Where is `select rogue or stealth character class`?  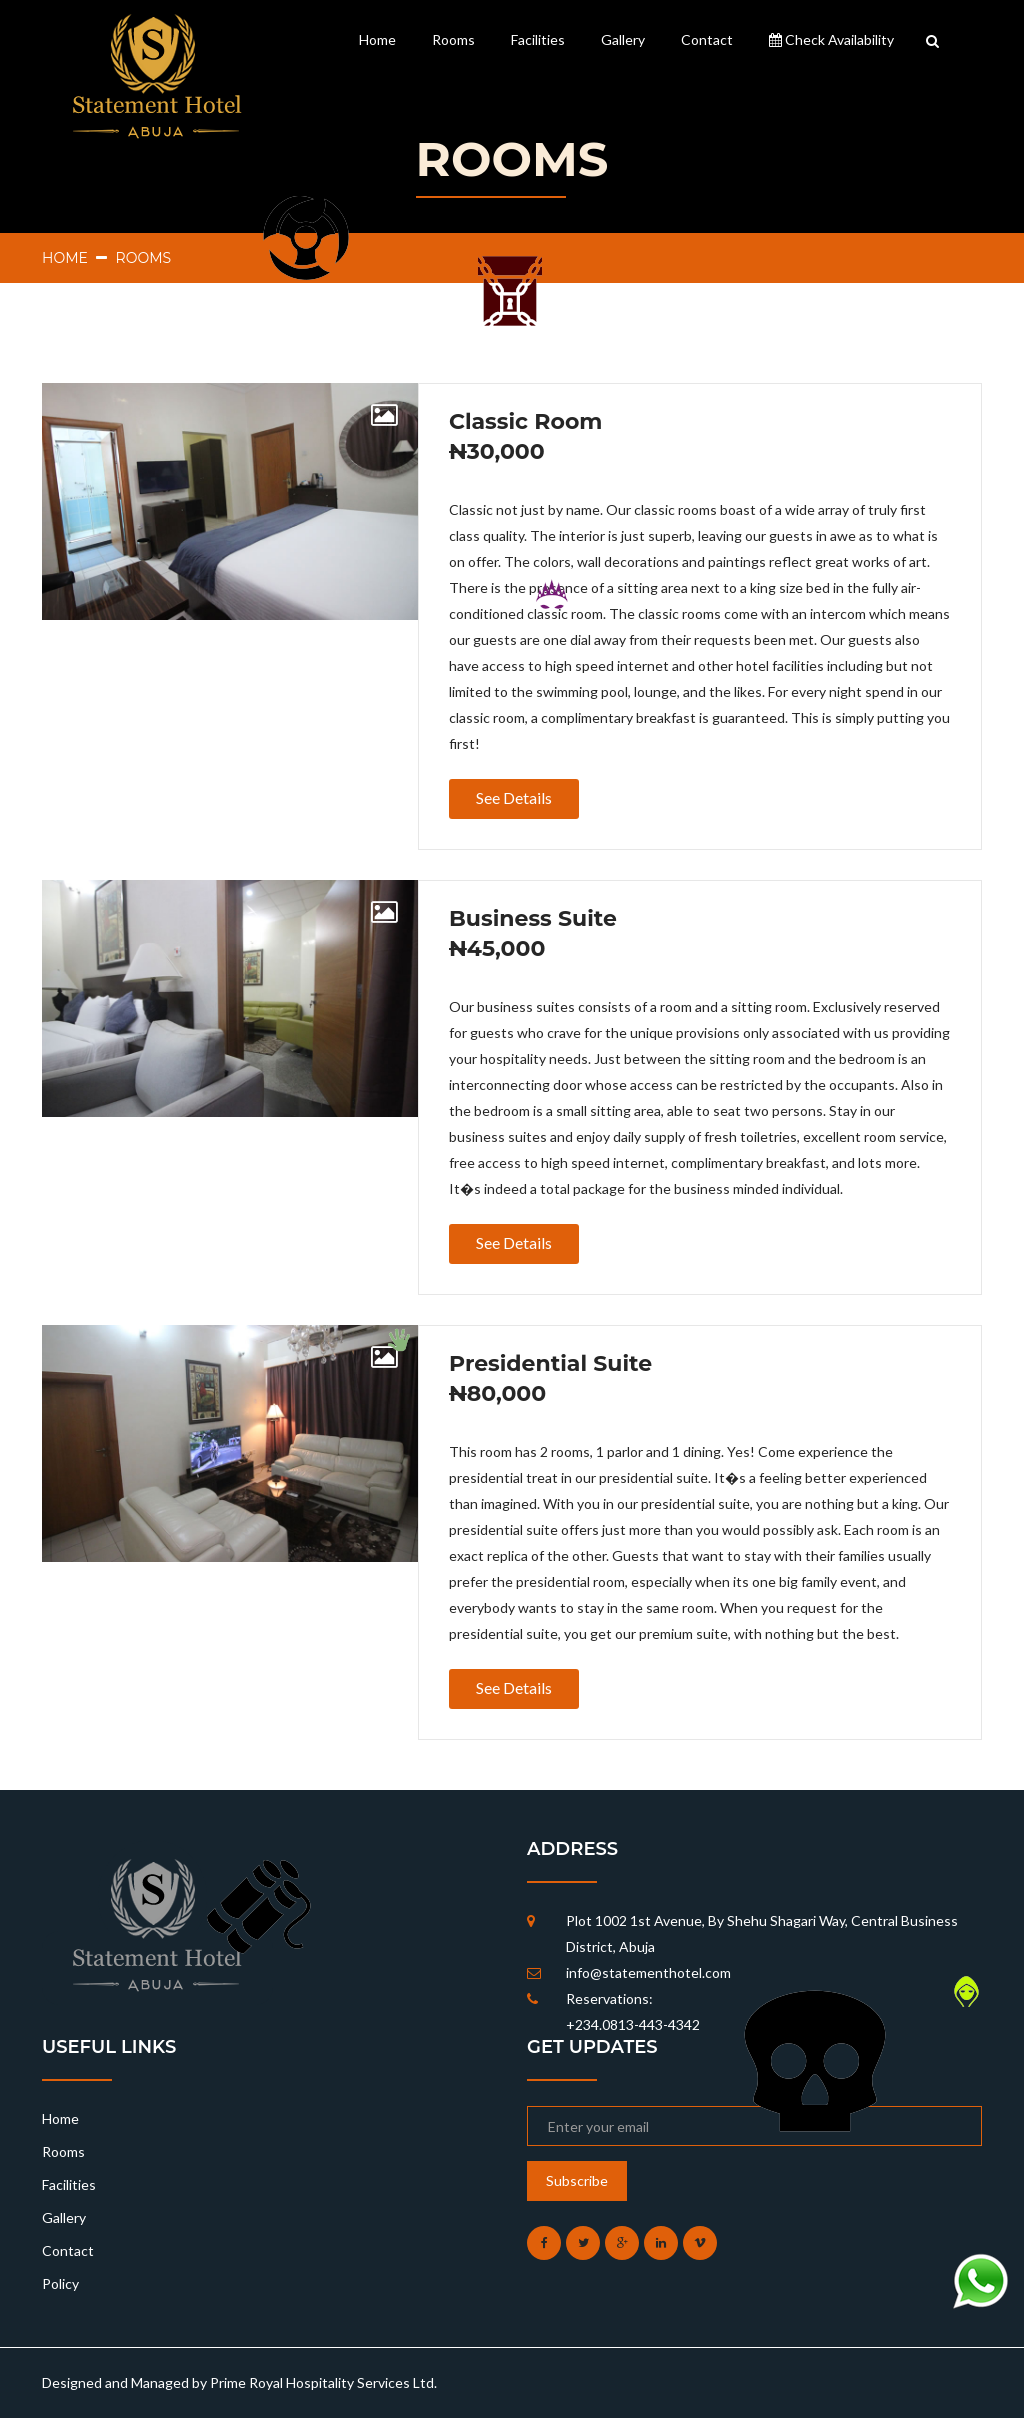
select rogue or stealth character class is located at coordinates (966, 1991).